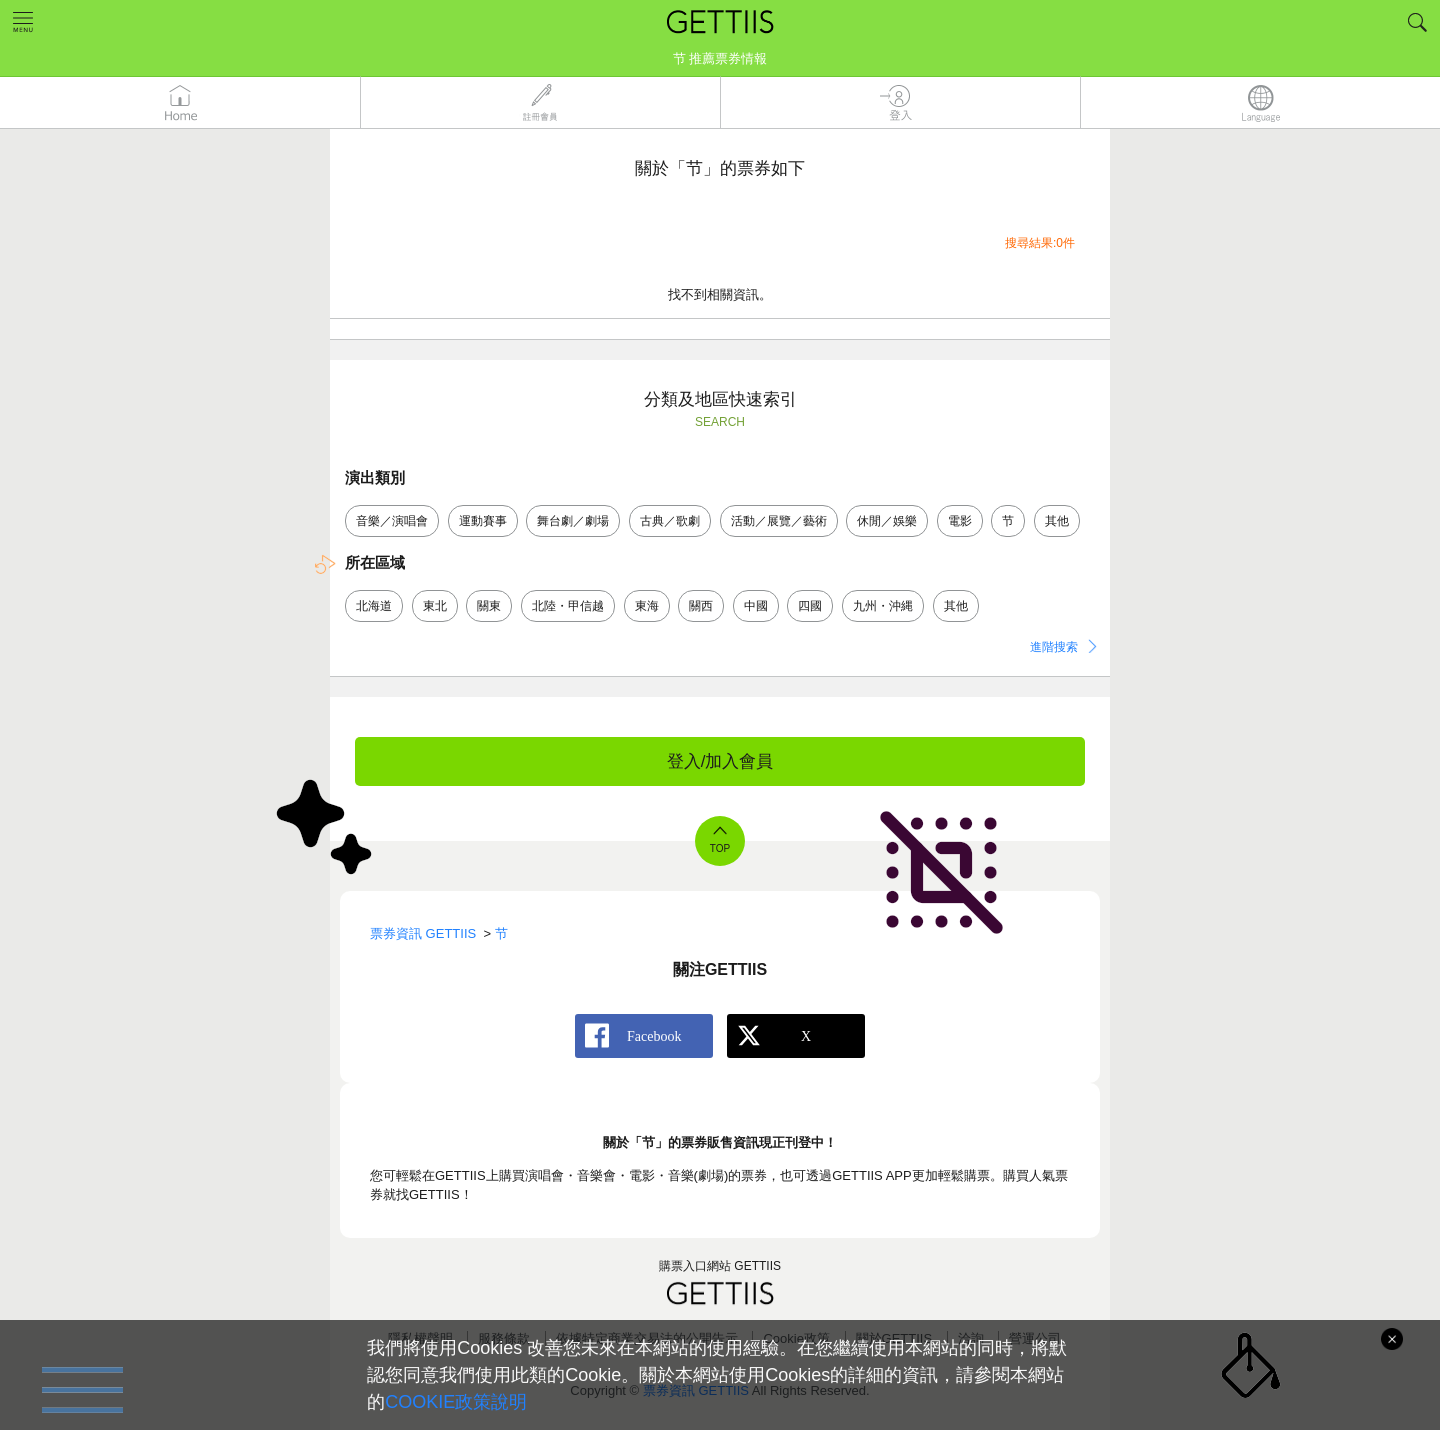  I want to click on change theme or color settings, so click(1249, 1365).